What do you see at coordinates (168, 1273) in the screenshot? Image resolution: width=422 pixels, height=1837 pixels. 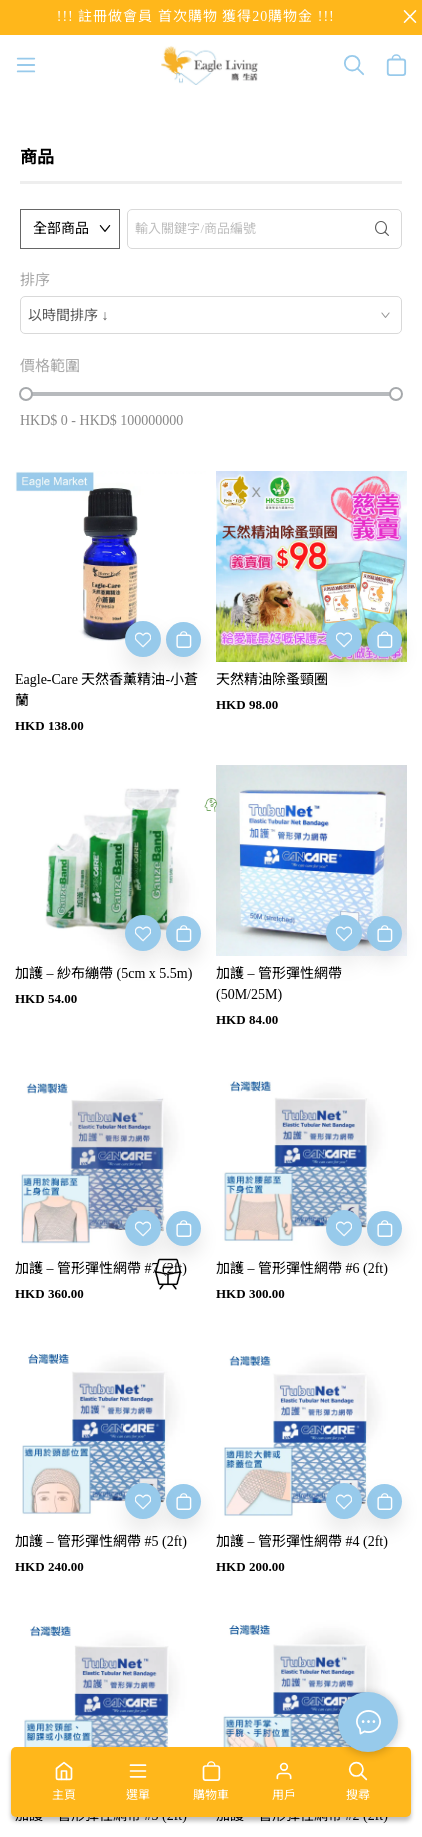 I see `view regional train schedules` at bounding box center [168, 1273].